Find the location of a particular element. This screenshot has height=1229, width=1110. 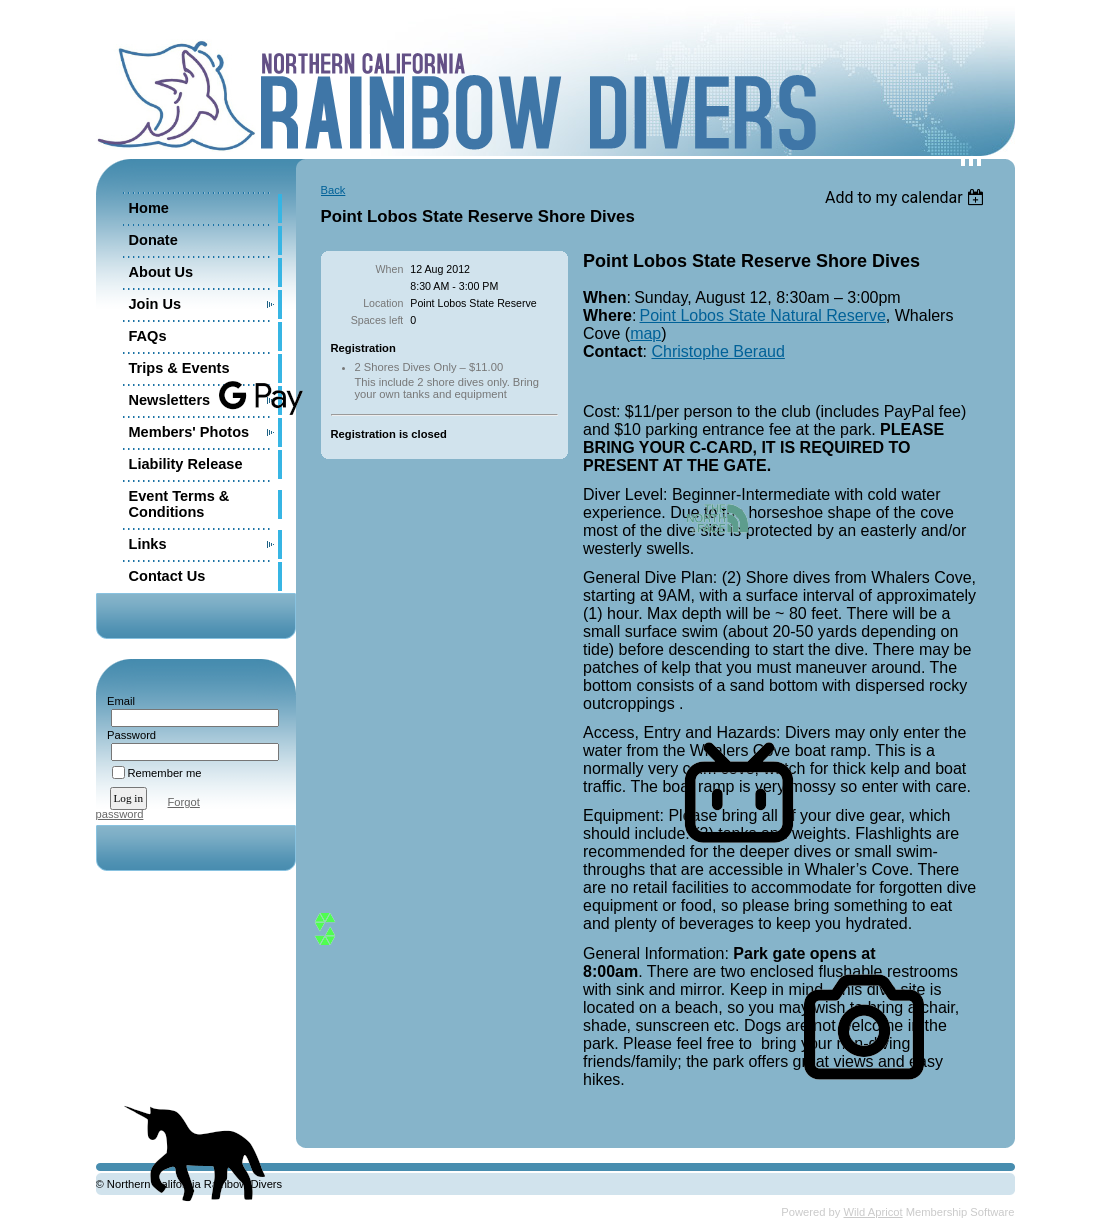

The North Face brand logo is located at coordinates (717, 518).